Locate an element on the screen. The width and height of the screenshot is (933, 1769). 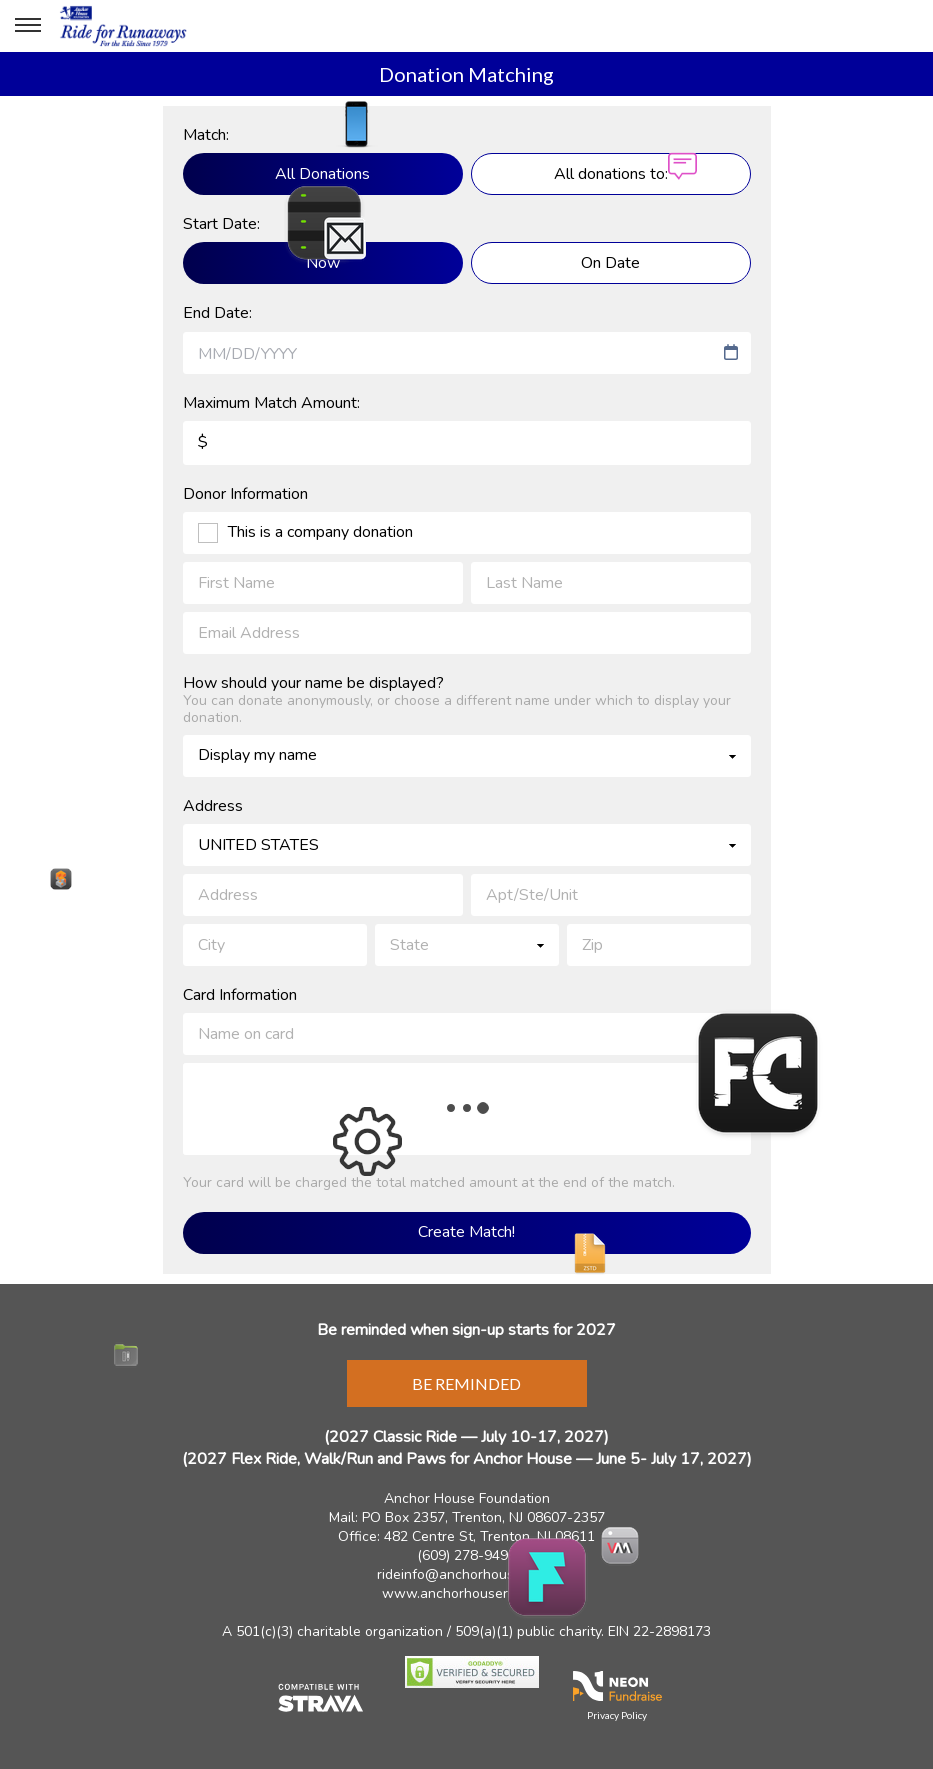
open templates folder is located at coordinates (126, 1355).